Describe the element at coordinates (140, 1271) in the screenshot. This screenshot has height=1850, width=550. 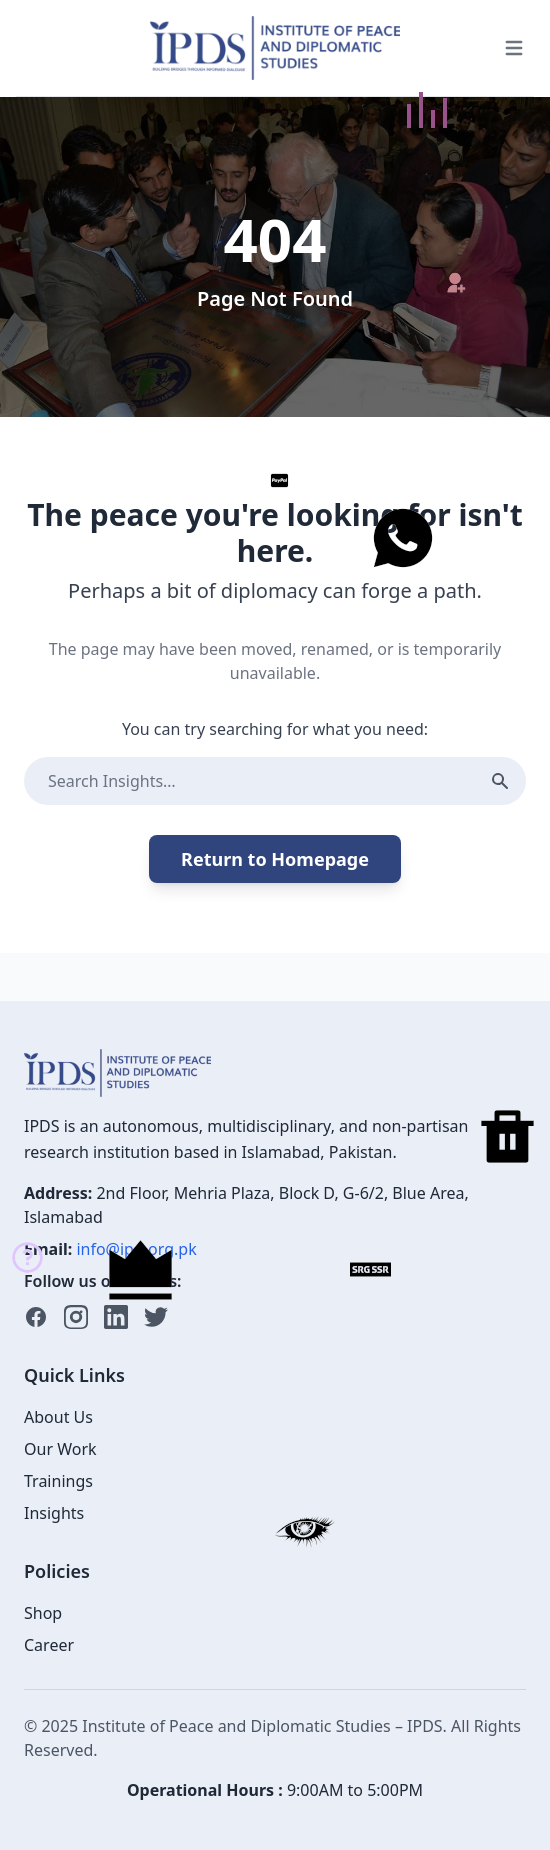
I see `indicates VIP or premium membership status` at that location.